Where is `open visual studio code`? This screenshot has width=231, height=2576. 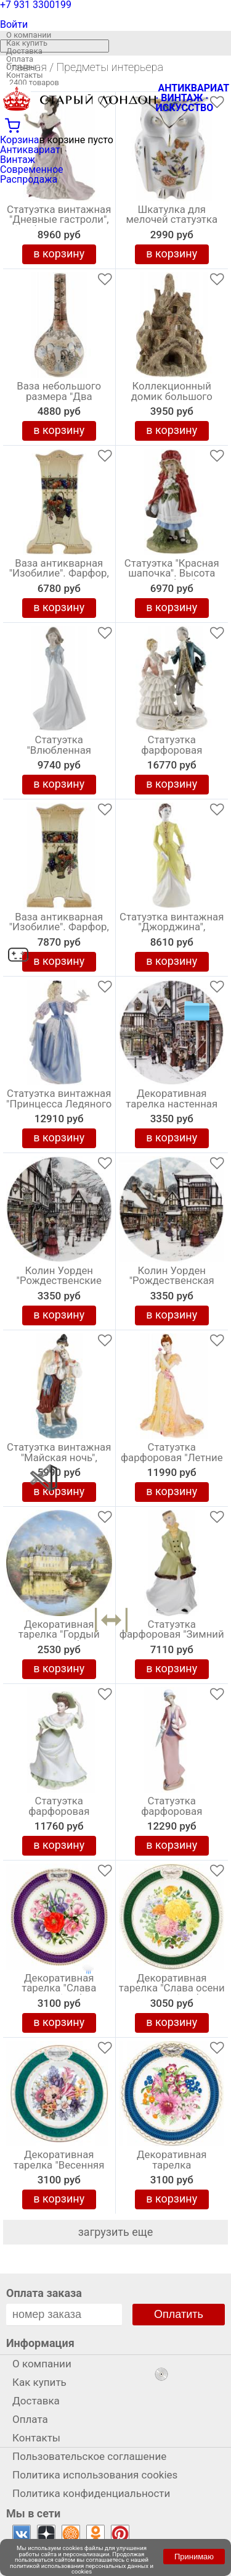
open visual studio code is located at coordinates (44, 1478).